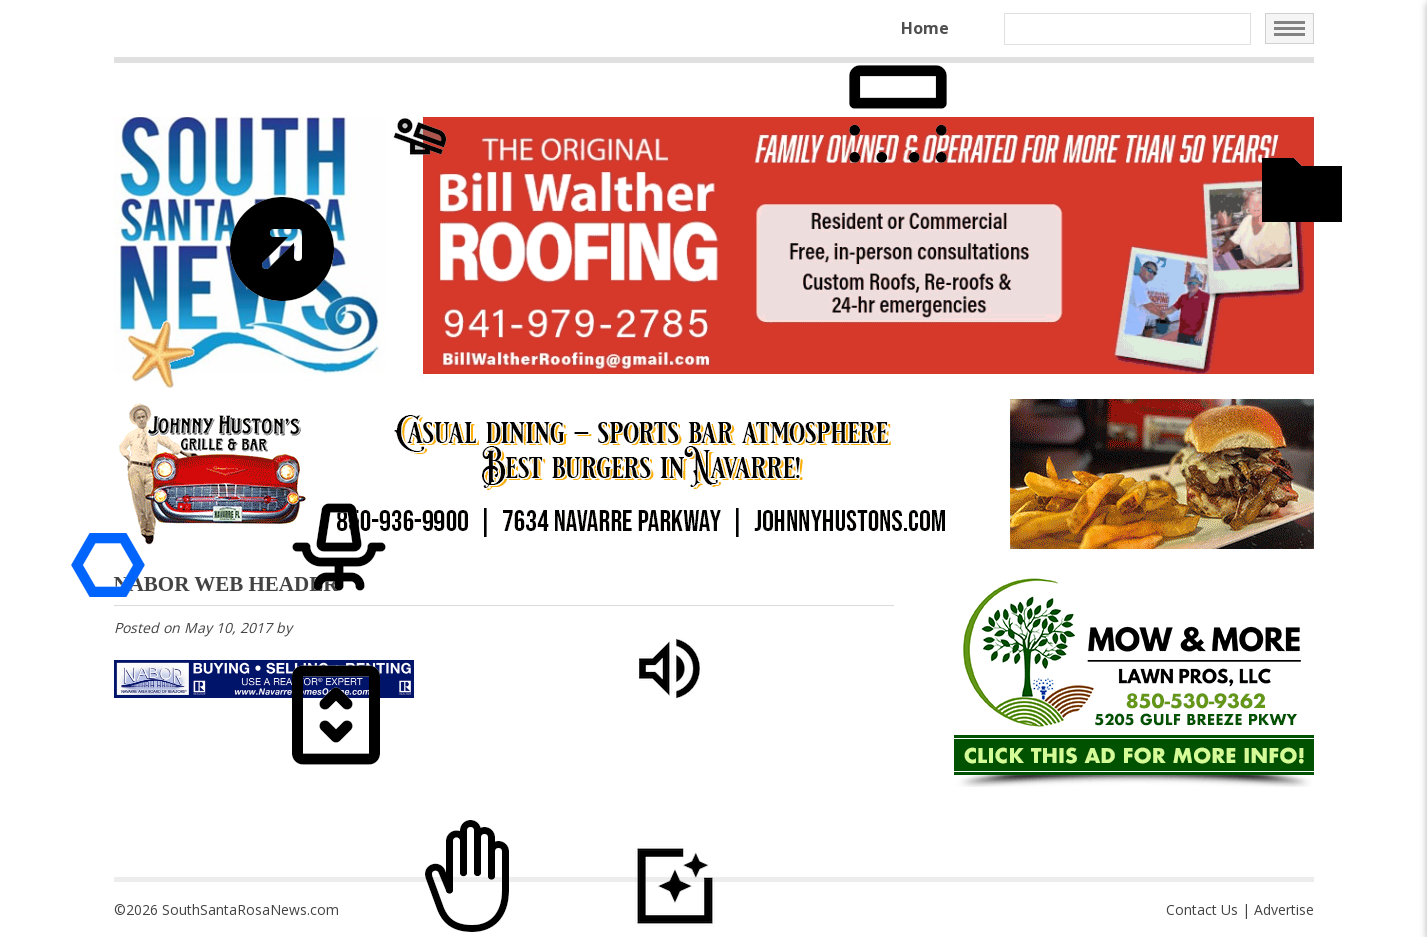 Image resolution: width=1427 pixels, height=937 pixels. I want to click on apply filters or effects to a photo, so click(675, 886).